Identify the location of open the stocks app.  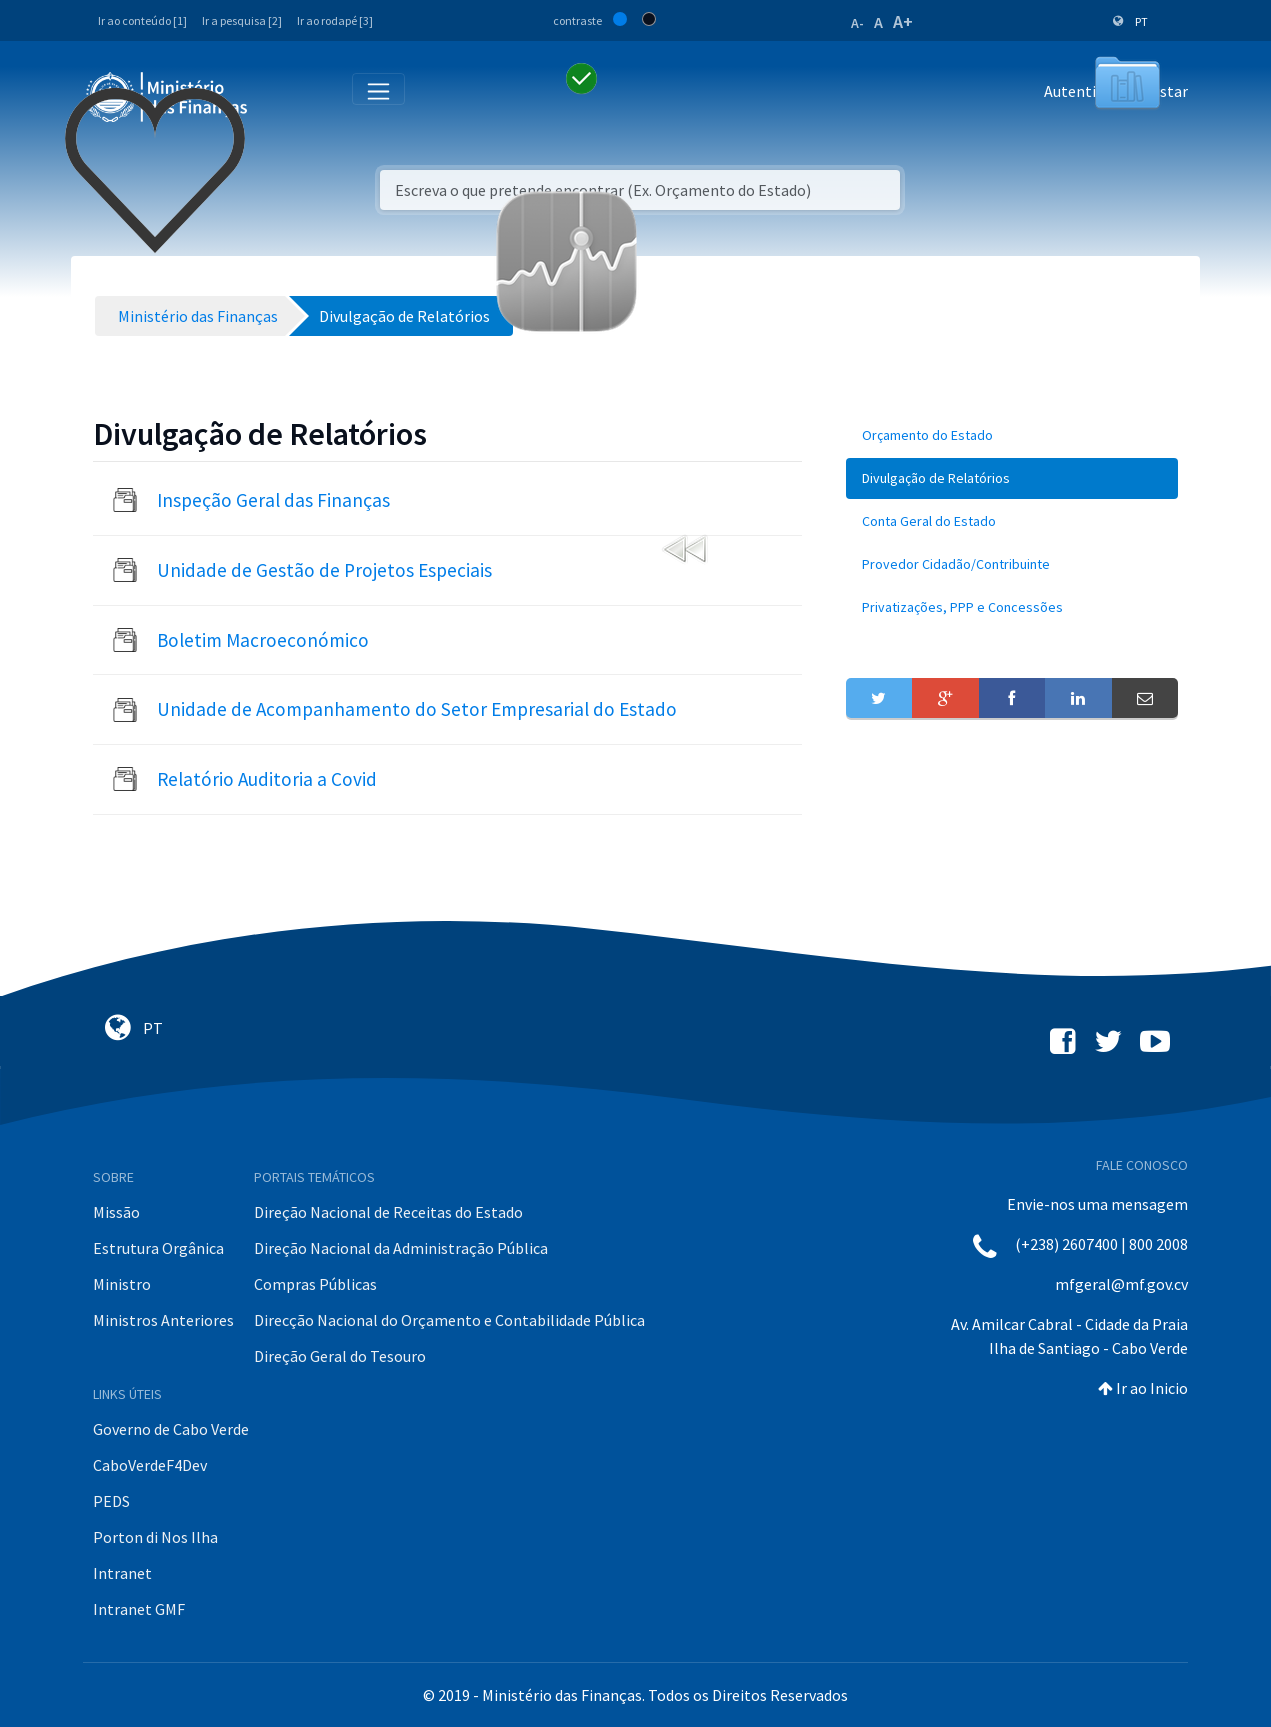
(566, 261).